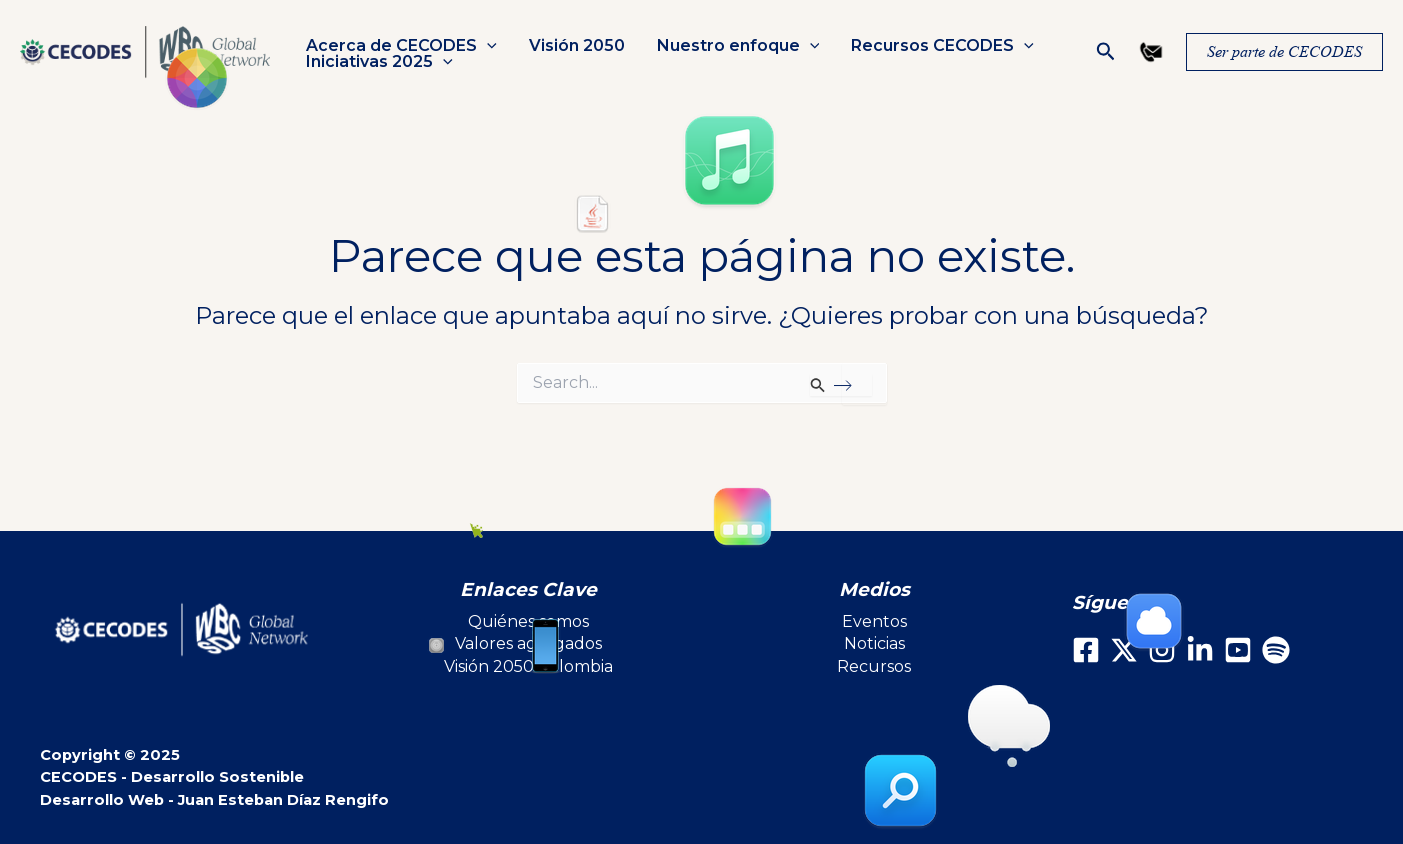 This screenshot has width=1403, height=844. What do you see at coordinates (545, 646) in the screenshot?
I see `iPhone 5c device icon for system identification` at bounding box center [545, 646].